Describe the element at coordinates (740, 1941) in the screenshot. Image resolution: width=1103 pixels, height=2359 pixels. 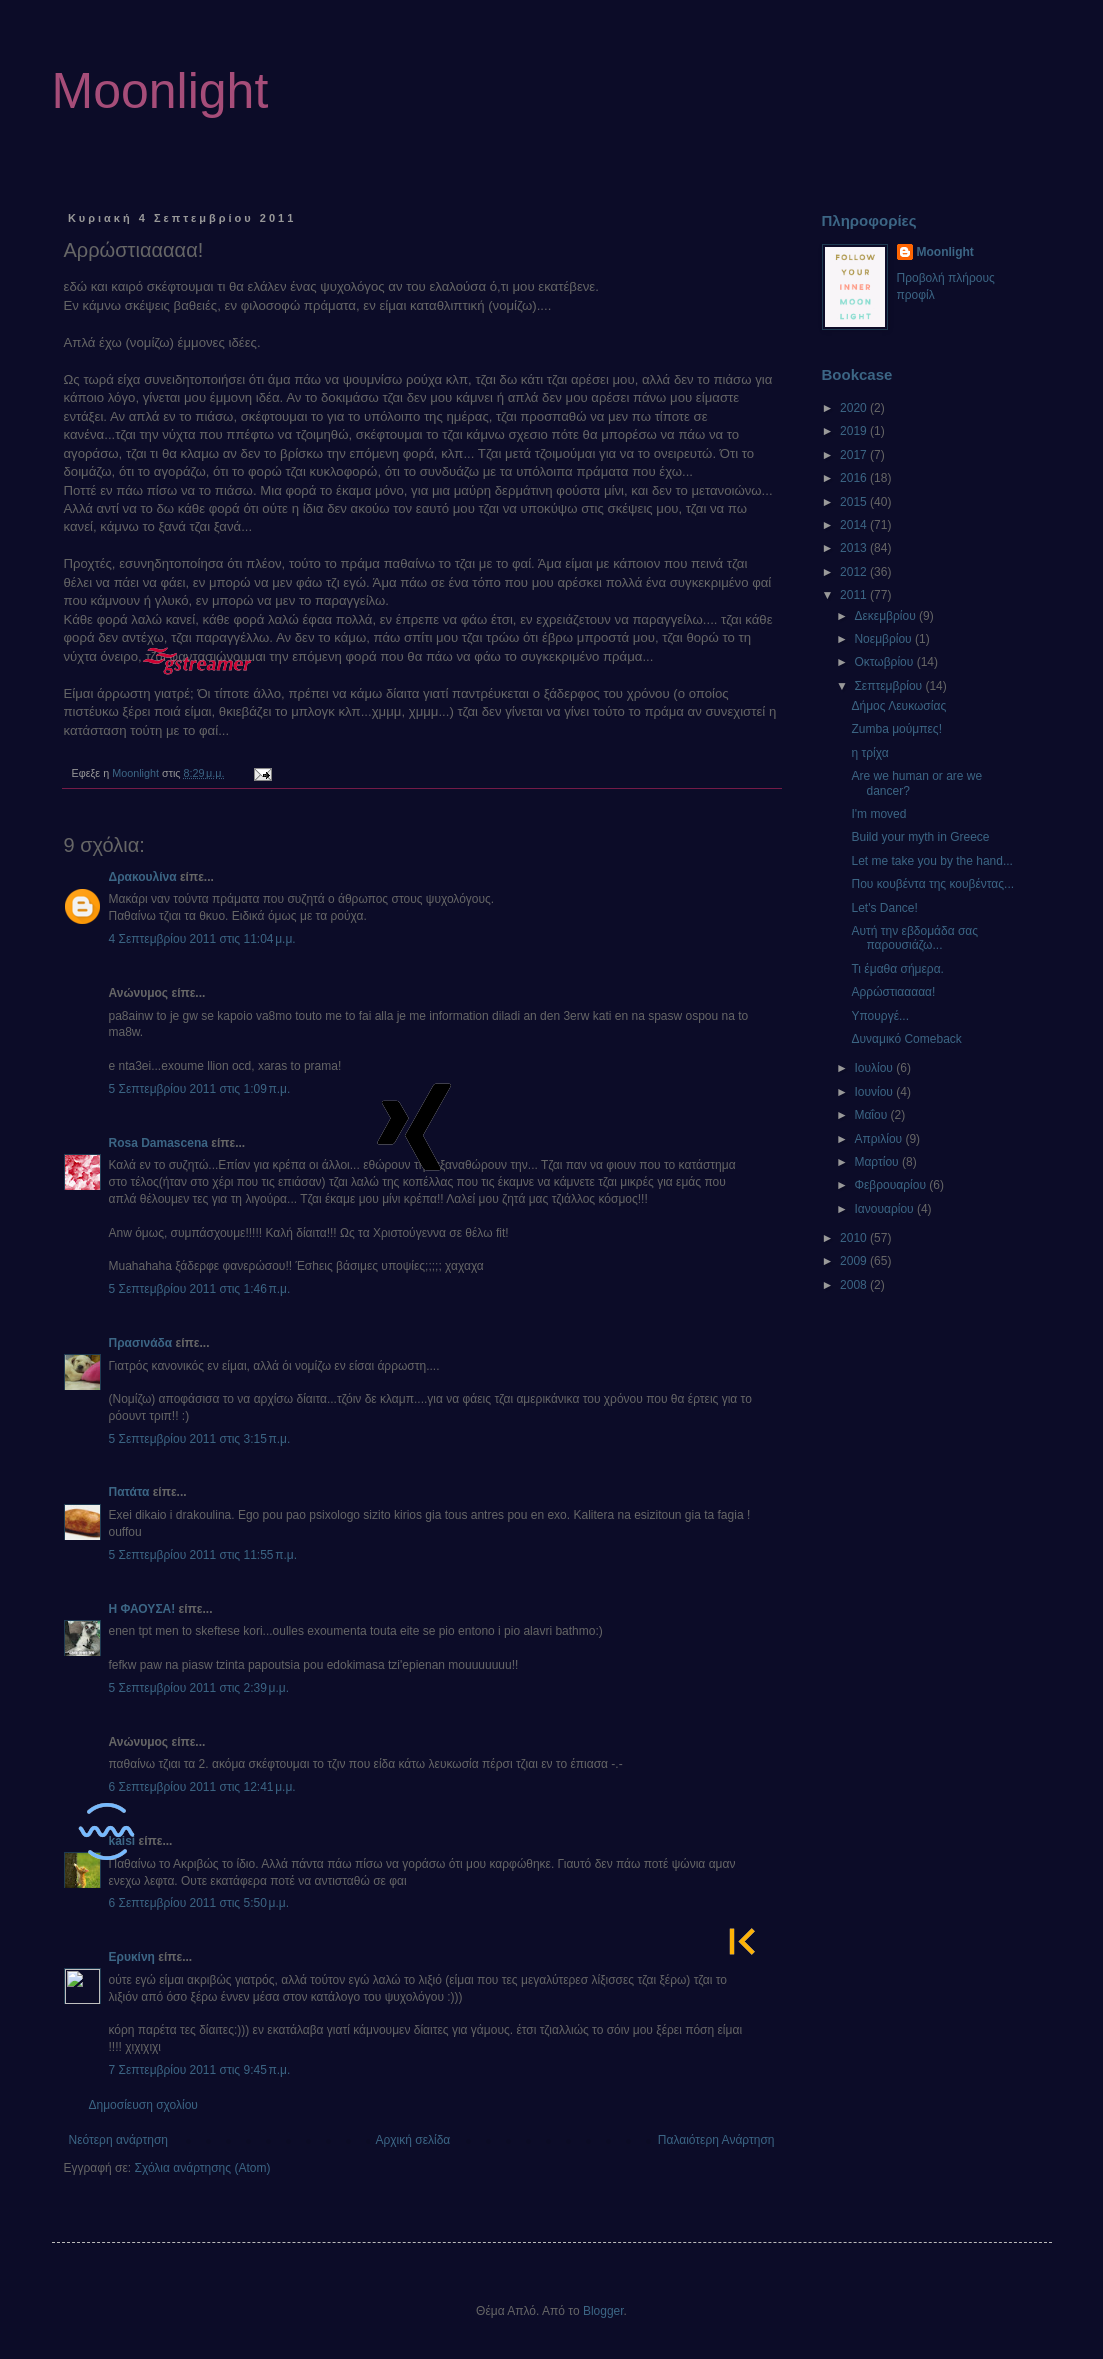
I see `skip to previous track` at that location.